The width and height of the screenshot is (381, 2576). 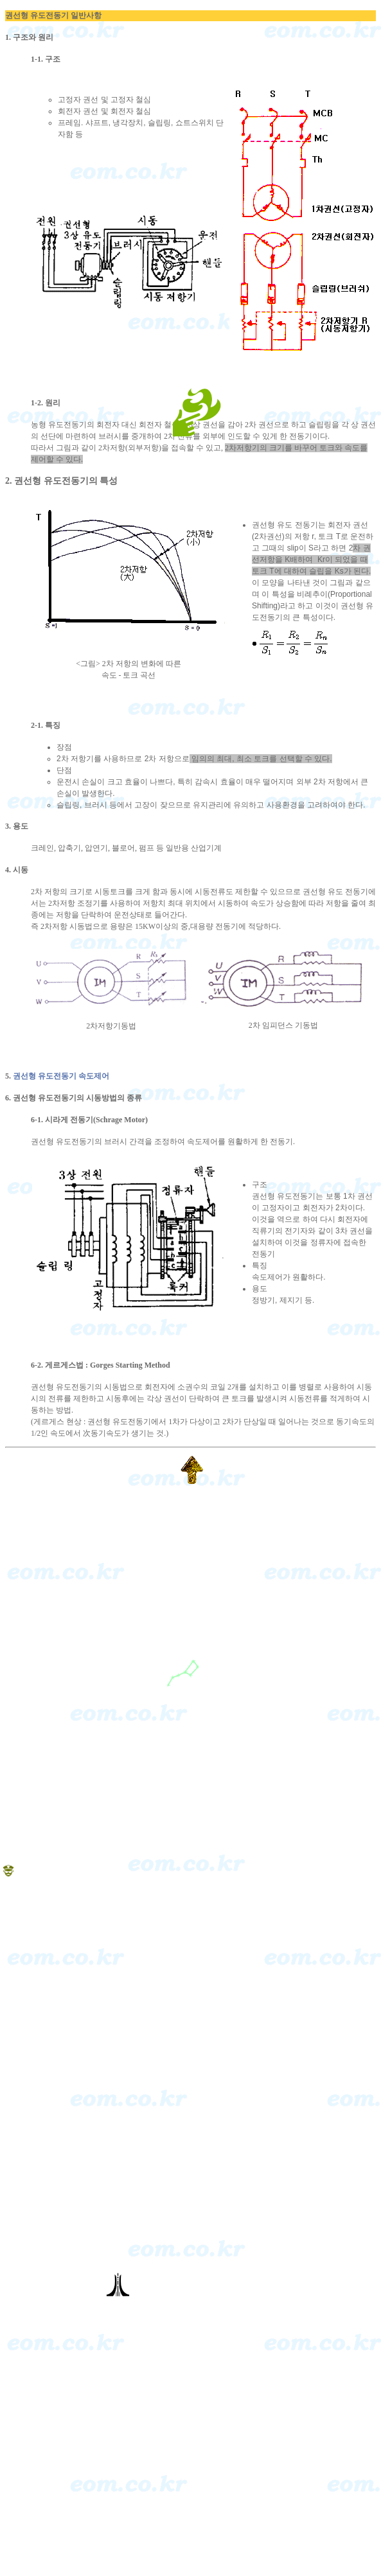 What do you see at coordinates (182, 1673) in the screenshot?
I see `view ursa major constellation` at bounding box center [182, 1673].